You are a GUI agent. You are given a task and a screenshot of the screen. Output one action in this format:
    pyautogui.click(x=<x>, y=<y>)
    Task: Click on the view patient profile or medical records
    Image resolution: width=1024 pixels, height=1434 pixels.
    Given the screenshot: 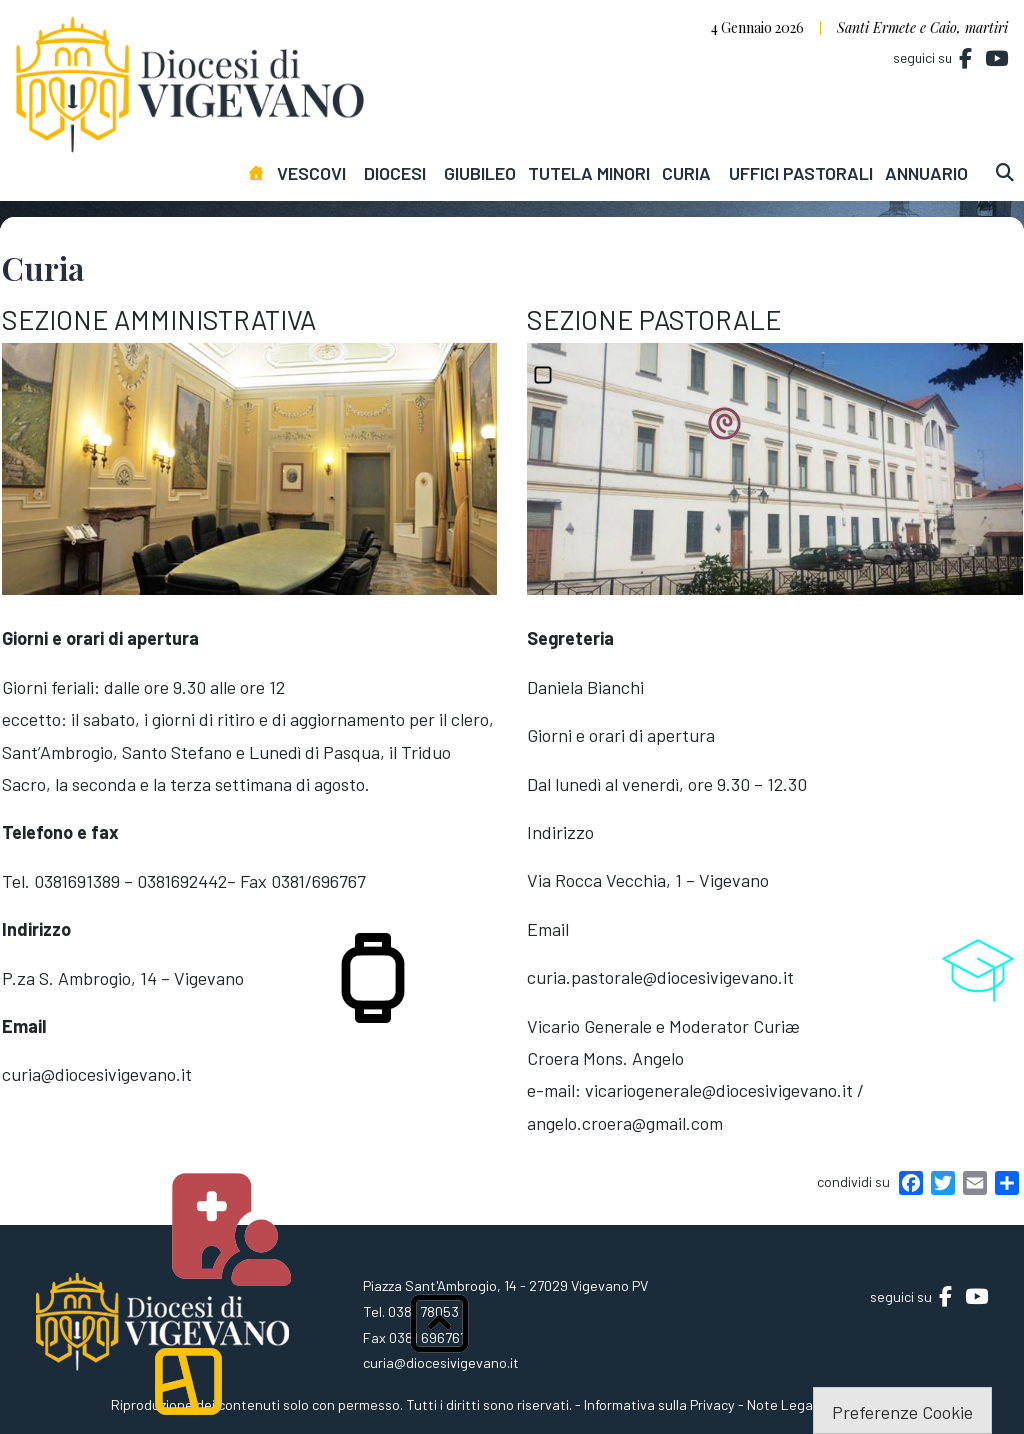 What is the action you would take?
    pyautogui.click(x=225, y=1226)
    